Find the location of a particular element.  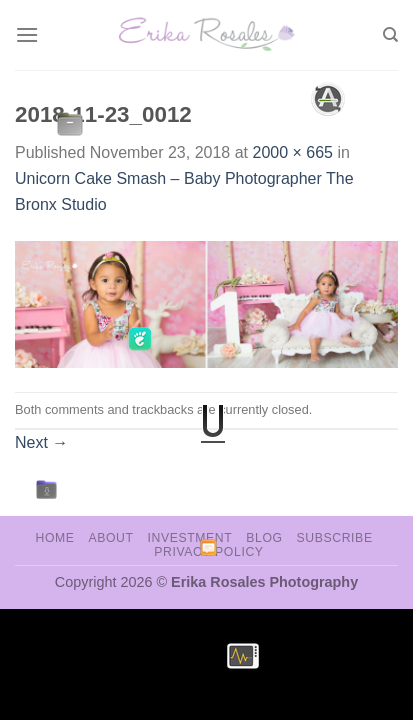

launch gnome desktop environment is located at coordinates (140, 339).